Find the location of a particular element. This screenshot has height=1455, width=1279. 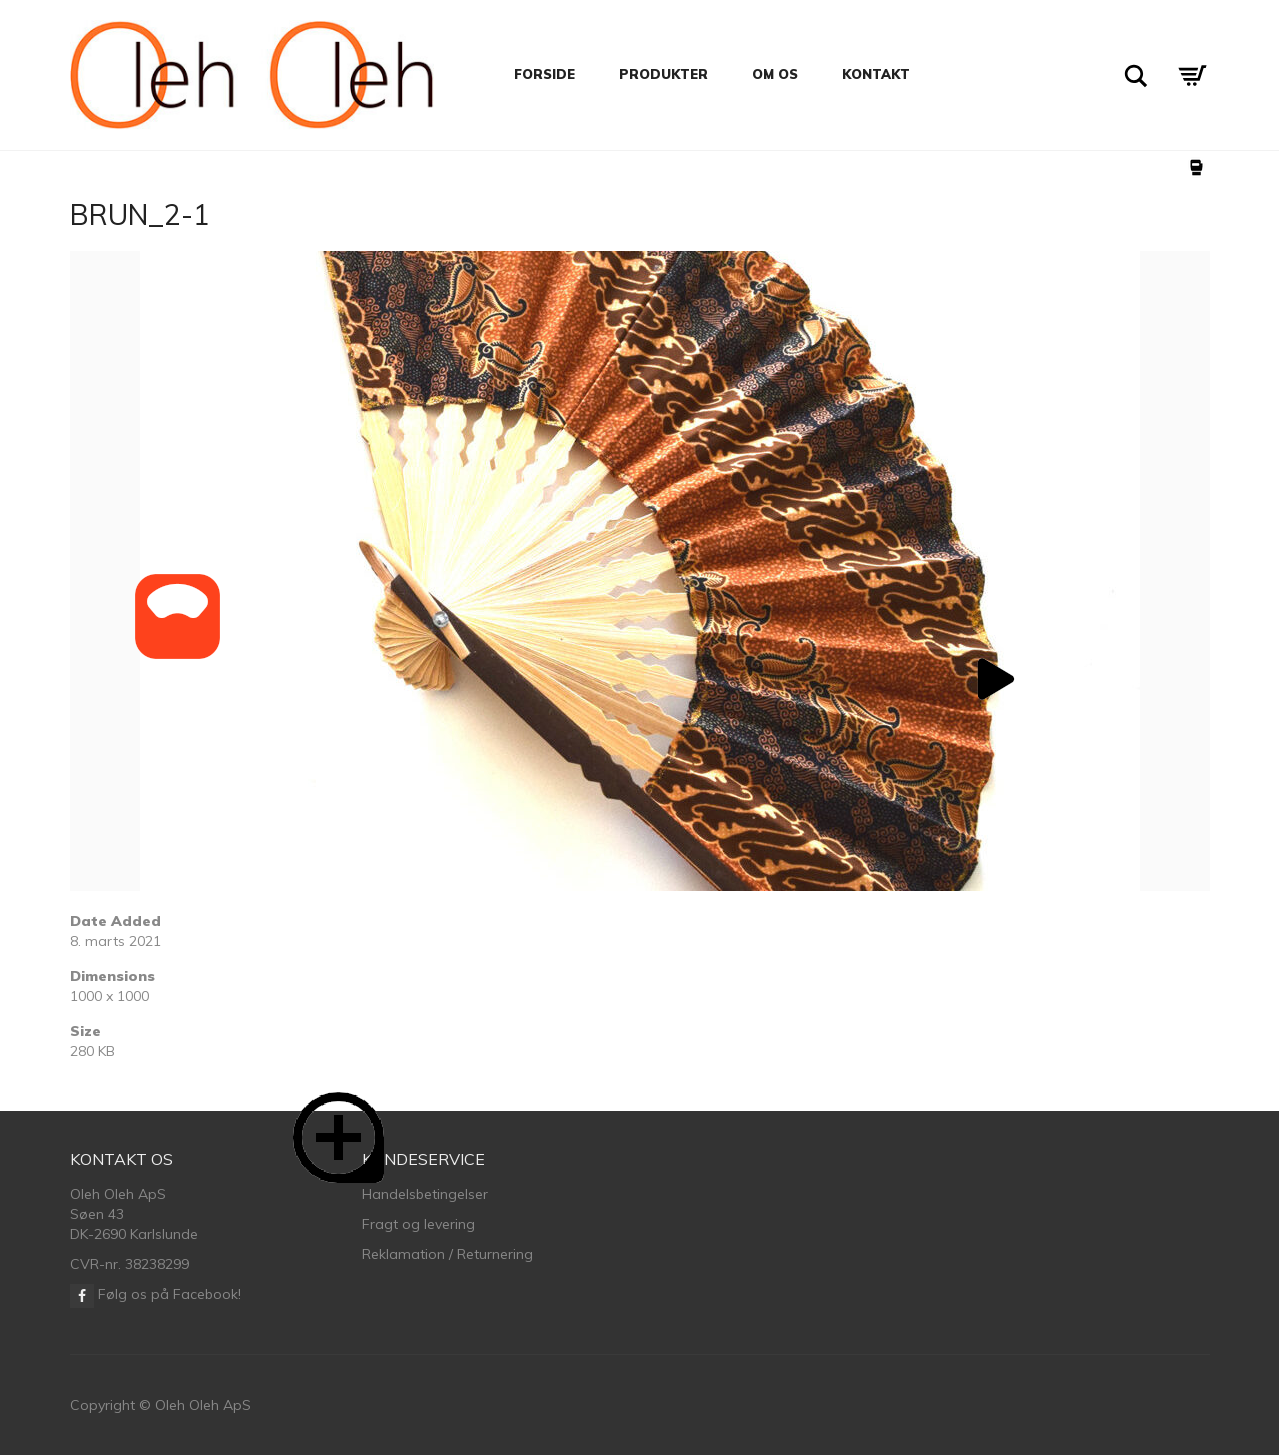

view weight or body measurements is located at coordinates (177, 616).